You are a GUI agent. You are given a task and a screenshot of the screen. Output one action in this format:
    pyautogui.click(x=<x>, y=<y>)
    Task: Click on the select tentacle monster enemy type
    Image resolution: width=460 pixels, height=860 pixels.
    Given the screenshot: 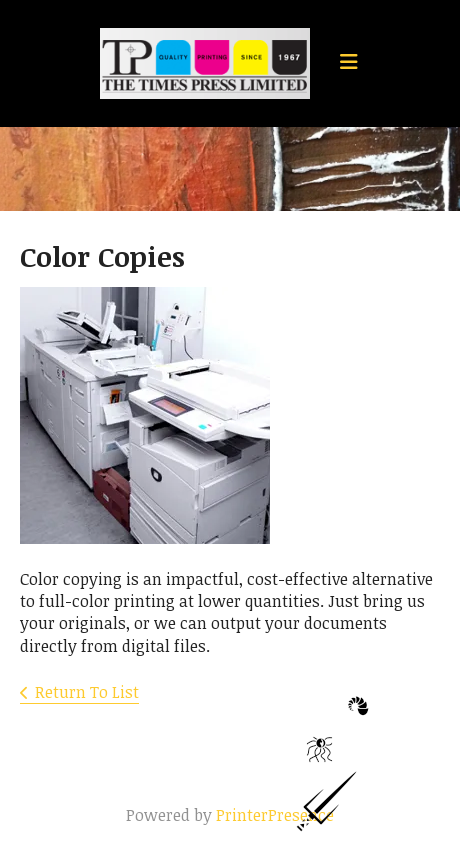 What is the action you would take?
    pyautogui.click(x=319, y=749)
    